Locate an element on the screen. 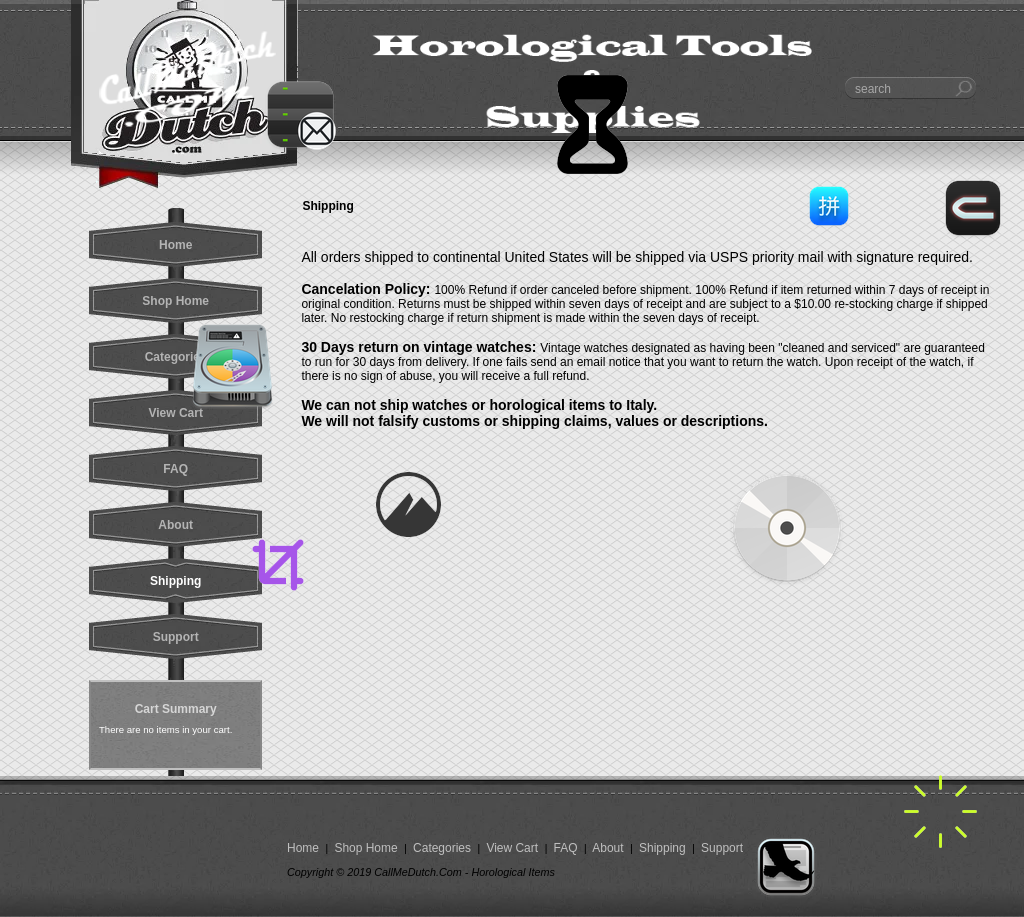 This screenshot has width=1024, height=917. indicates content is loading is located at coordinates (940, 811).